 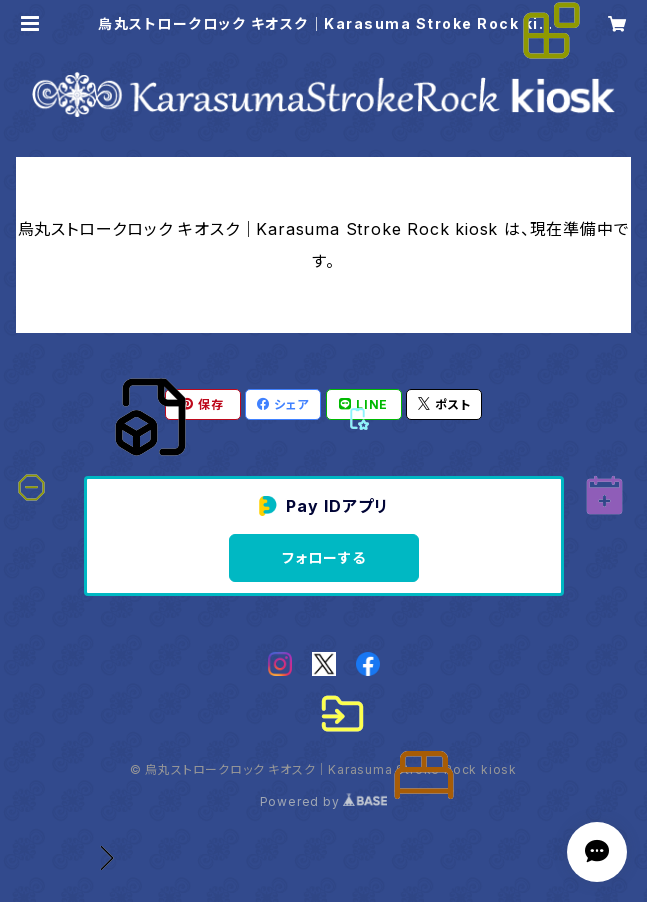 I want to click on import files into folder, so click(x=342, y=714).